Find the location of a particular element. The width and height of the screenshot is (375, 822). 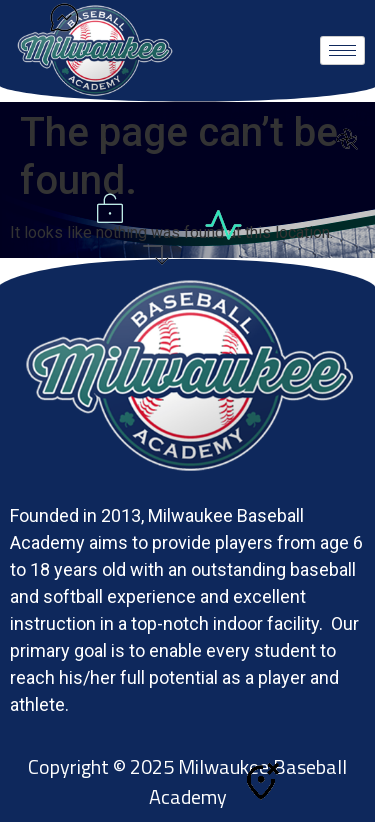

open Facebook Messenger is located at coordinates (64, 17).